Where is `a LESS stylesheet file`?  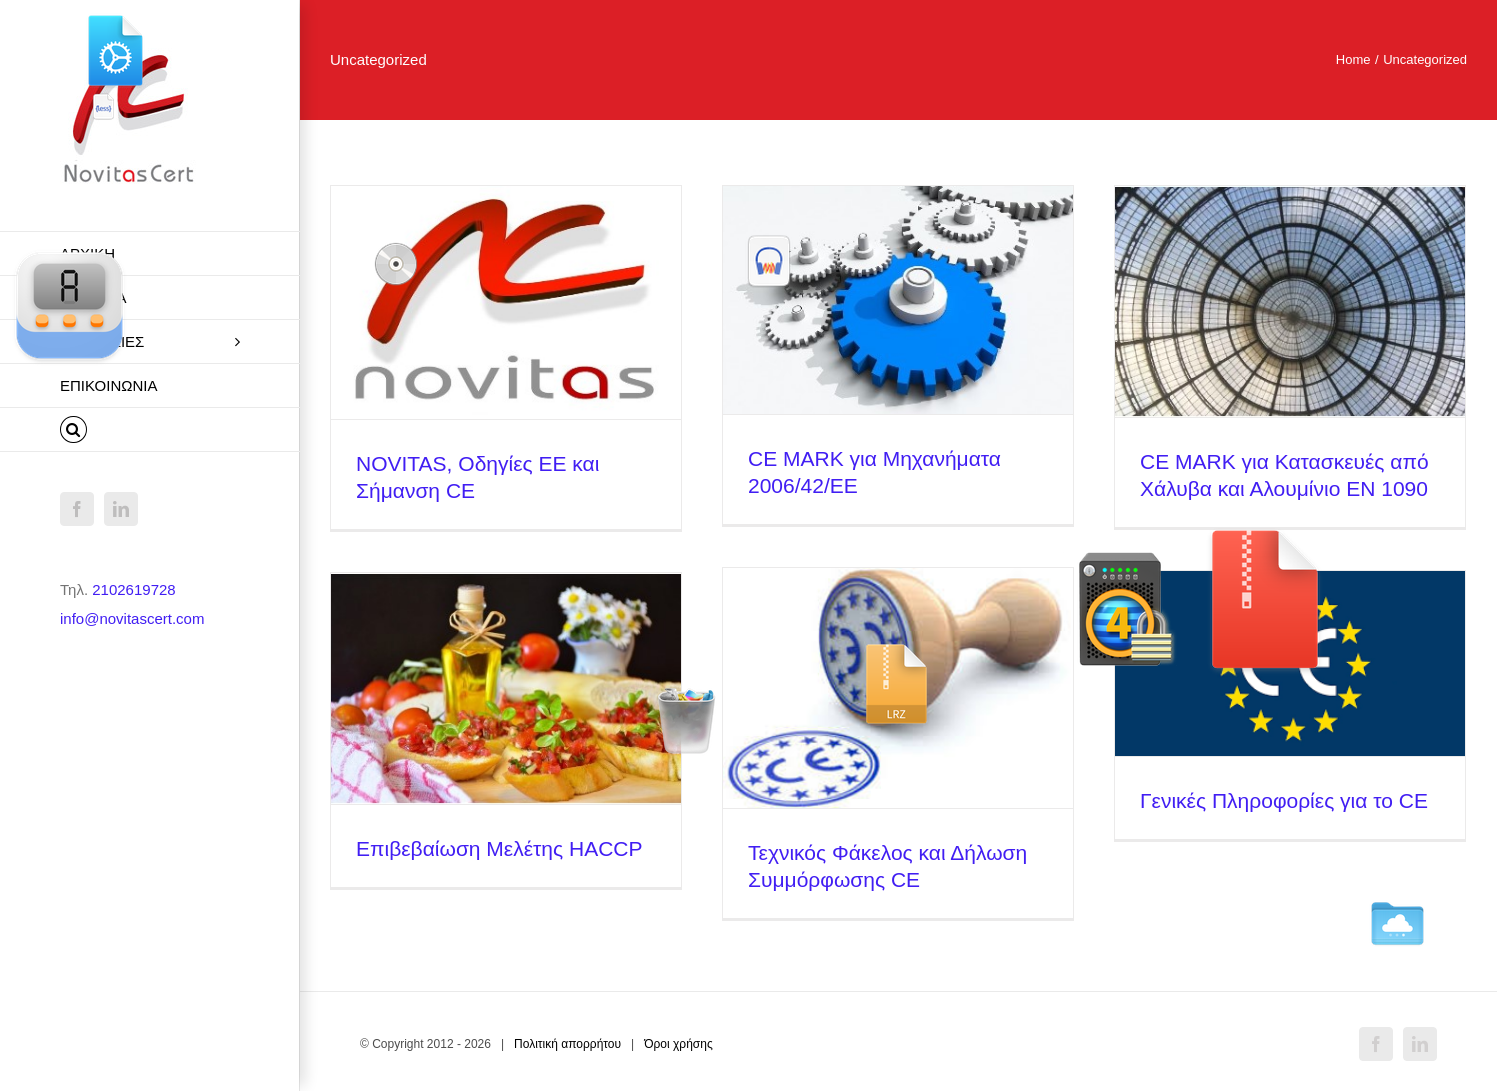
a LESS stylesheet file is located at coordinates (103, 106).